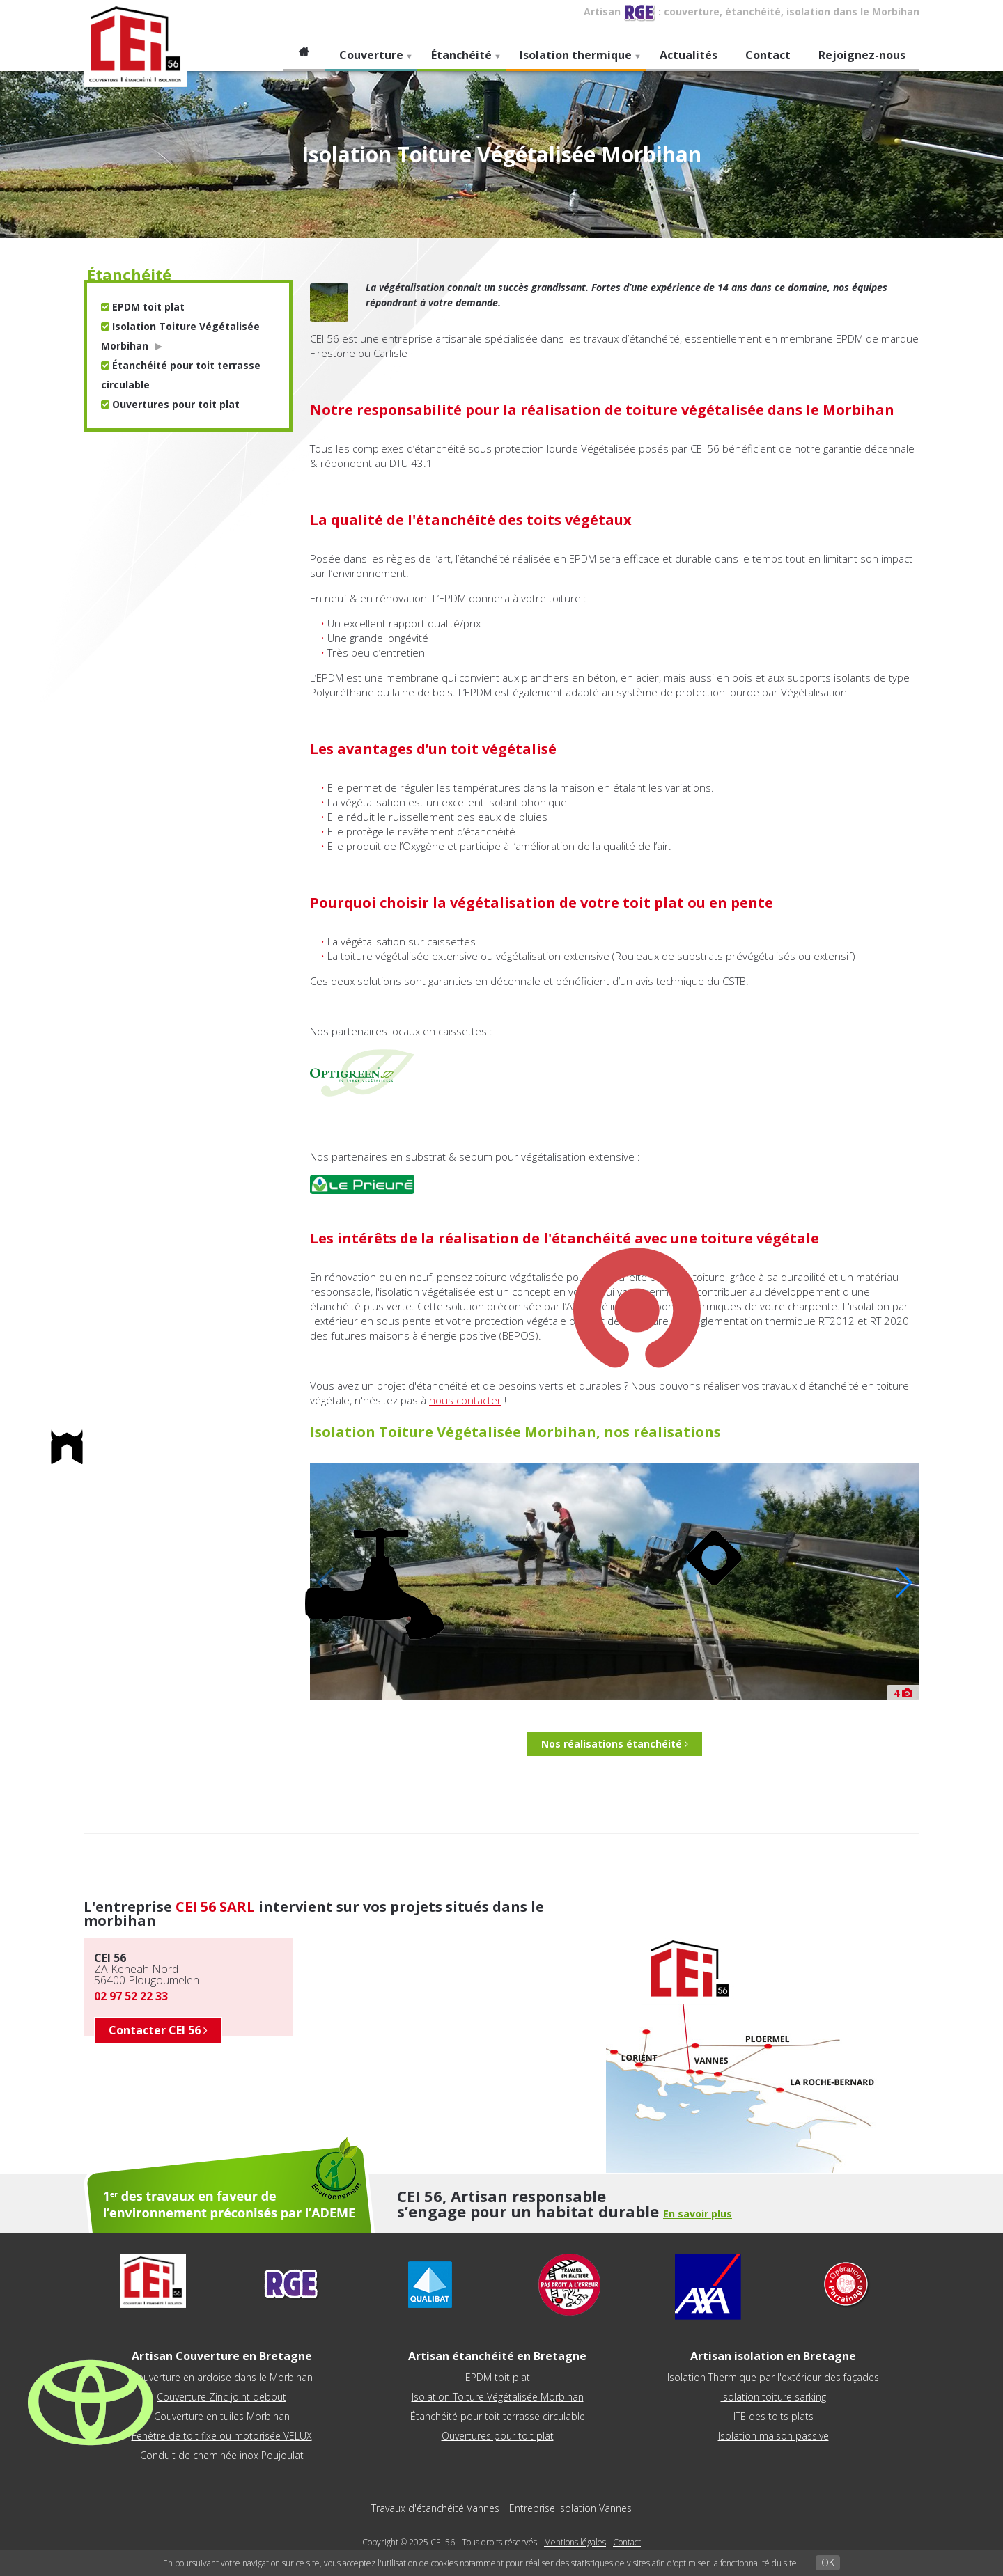 The image size is (1003, 2576). Describe the element at coordinates (375, 1583) in the screenshot. I see `SpigotMC minecraft server software logo` at that location.